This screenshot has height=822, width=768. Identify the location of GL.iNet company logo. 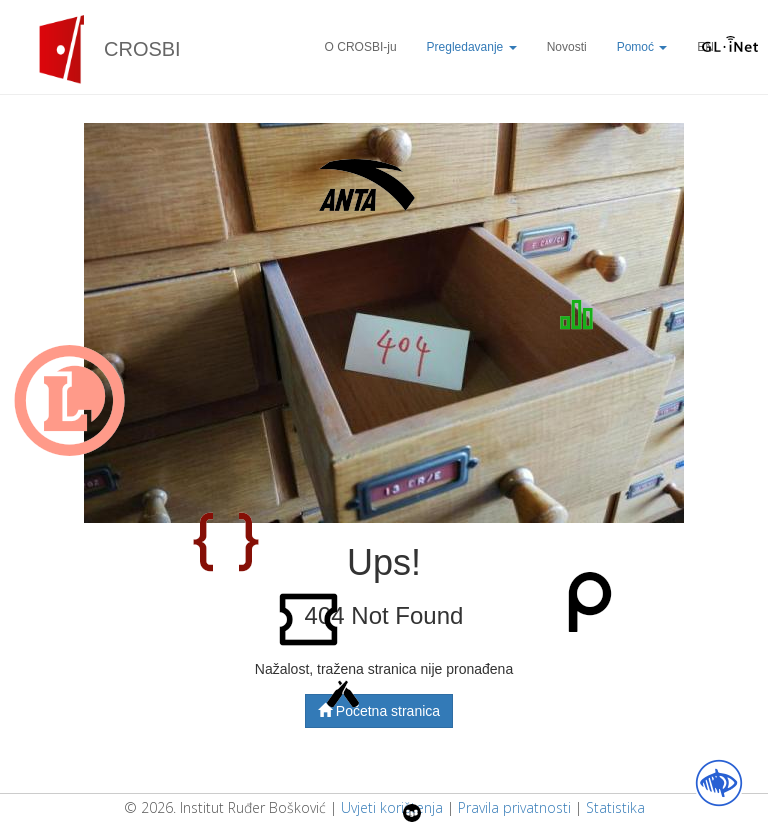
(730, 44).